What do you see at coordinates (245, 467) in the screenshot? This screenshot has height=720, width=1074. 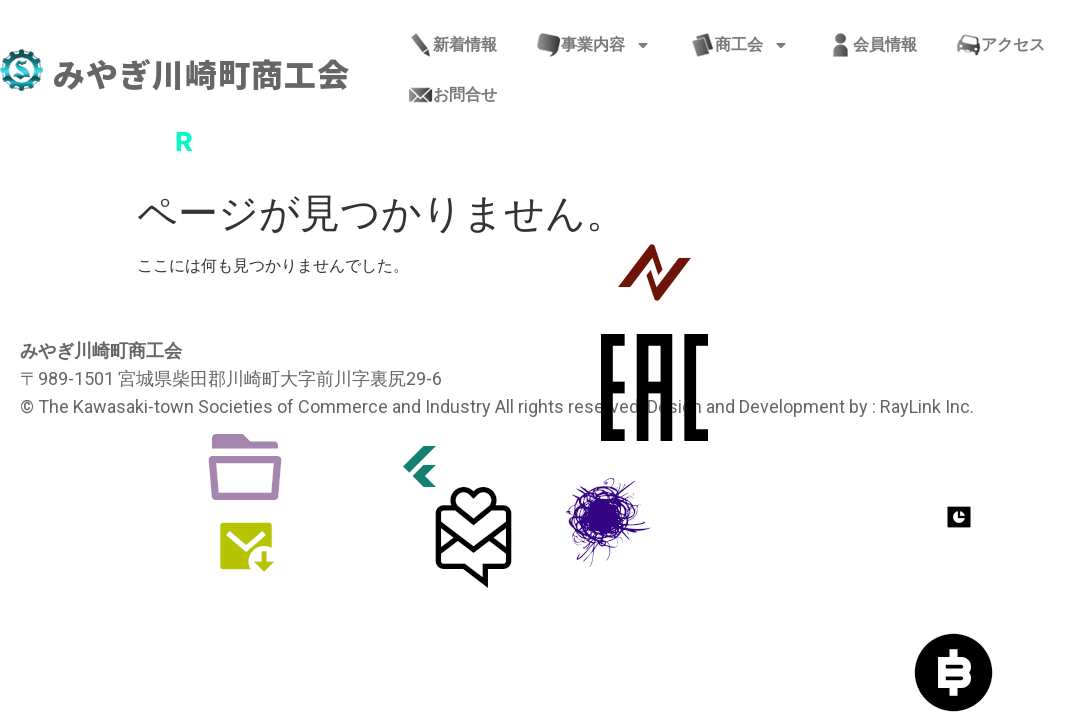 I see `open folder to view files` at bounding box center [245, 467].